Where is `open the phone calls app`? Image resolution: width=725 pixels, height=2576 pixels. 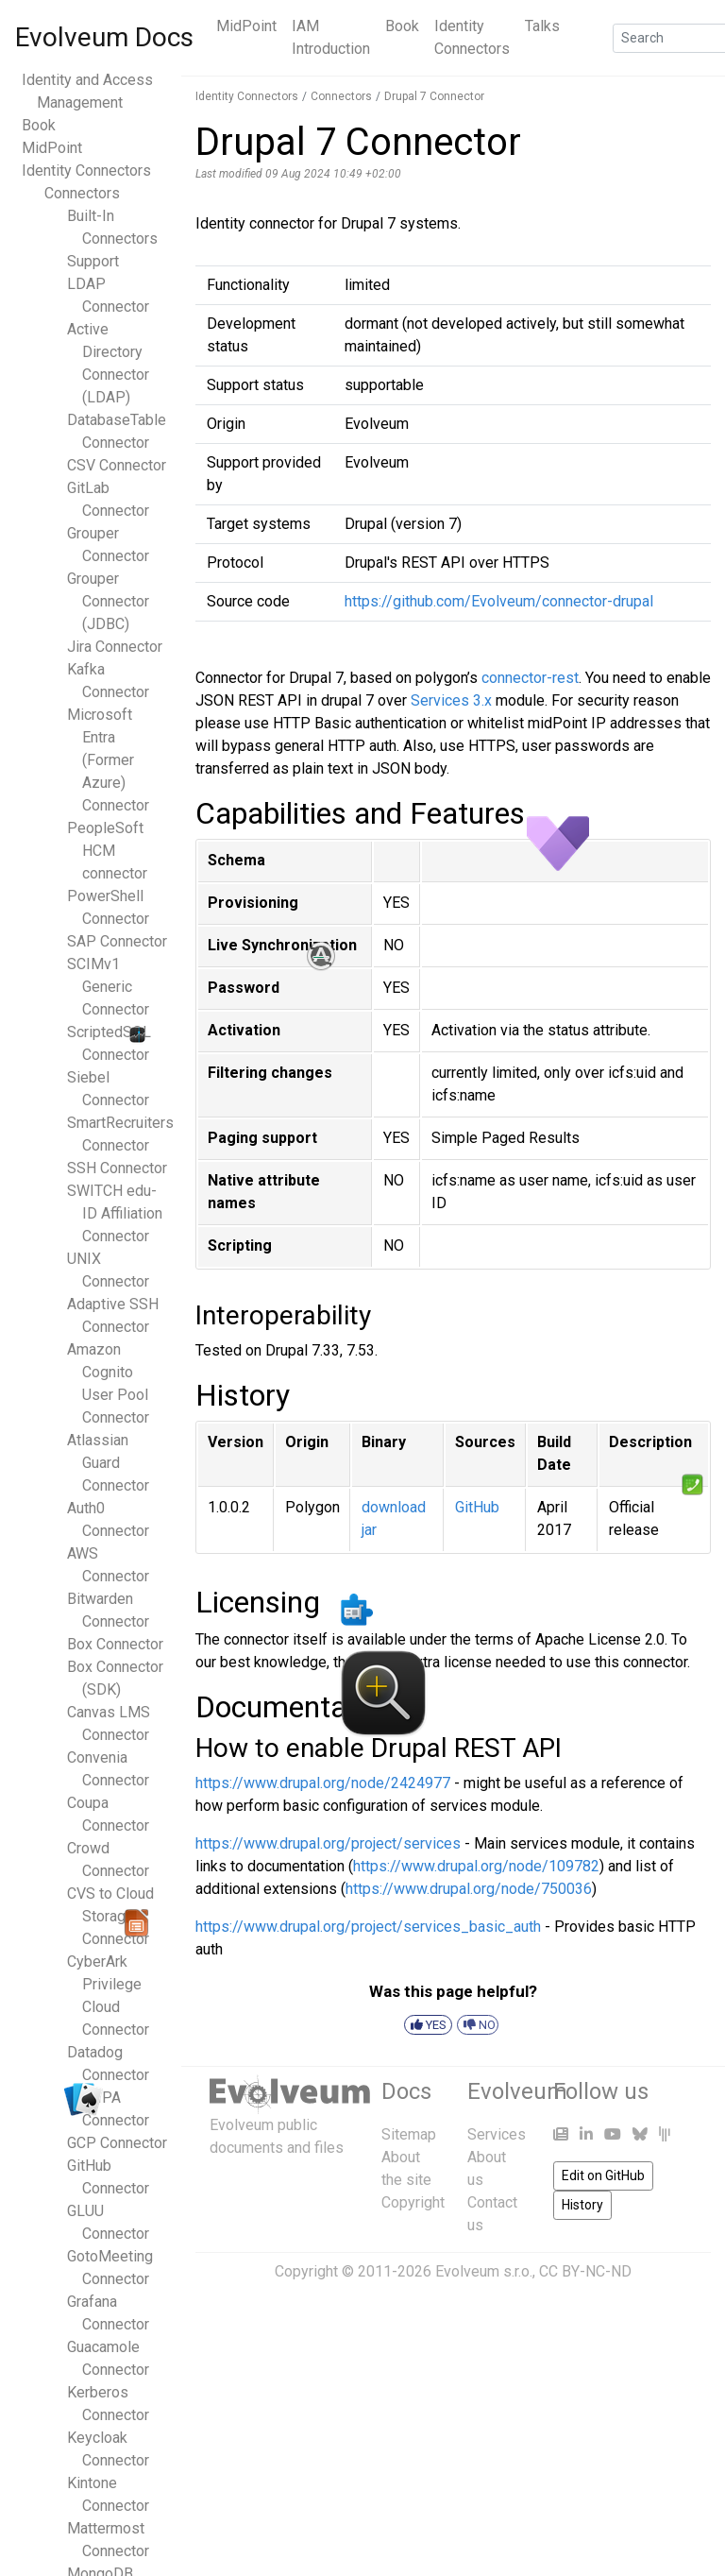 open the phone calls app is located at coordinates (692, 1484).